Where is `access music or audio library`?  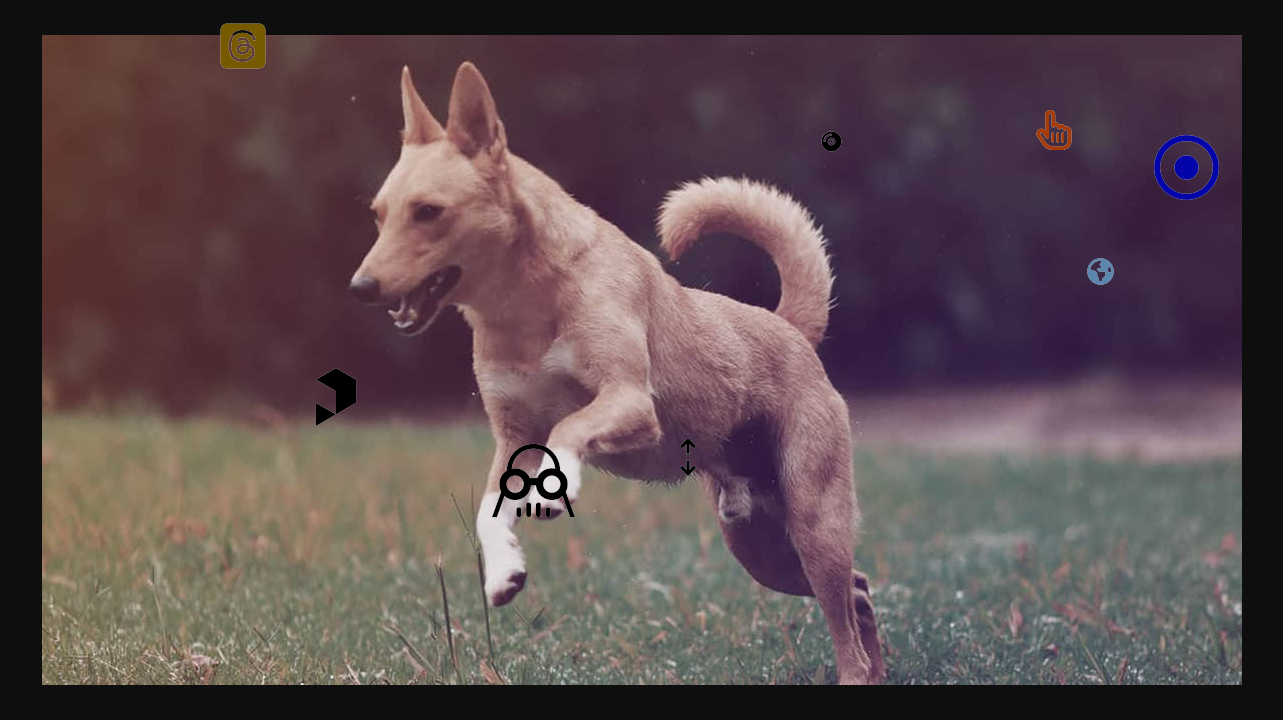
access music or audio library is located at coordinates (831, 141).